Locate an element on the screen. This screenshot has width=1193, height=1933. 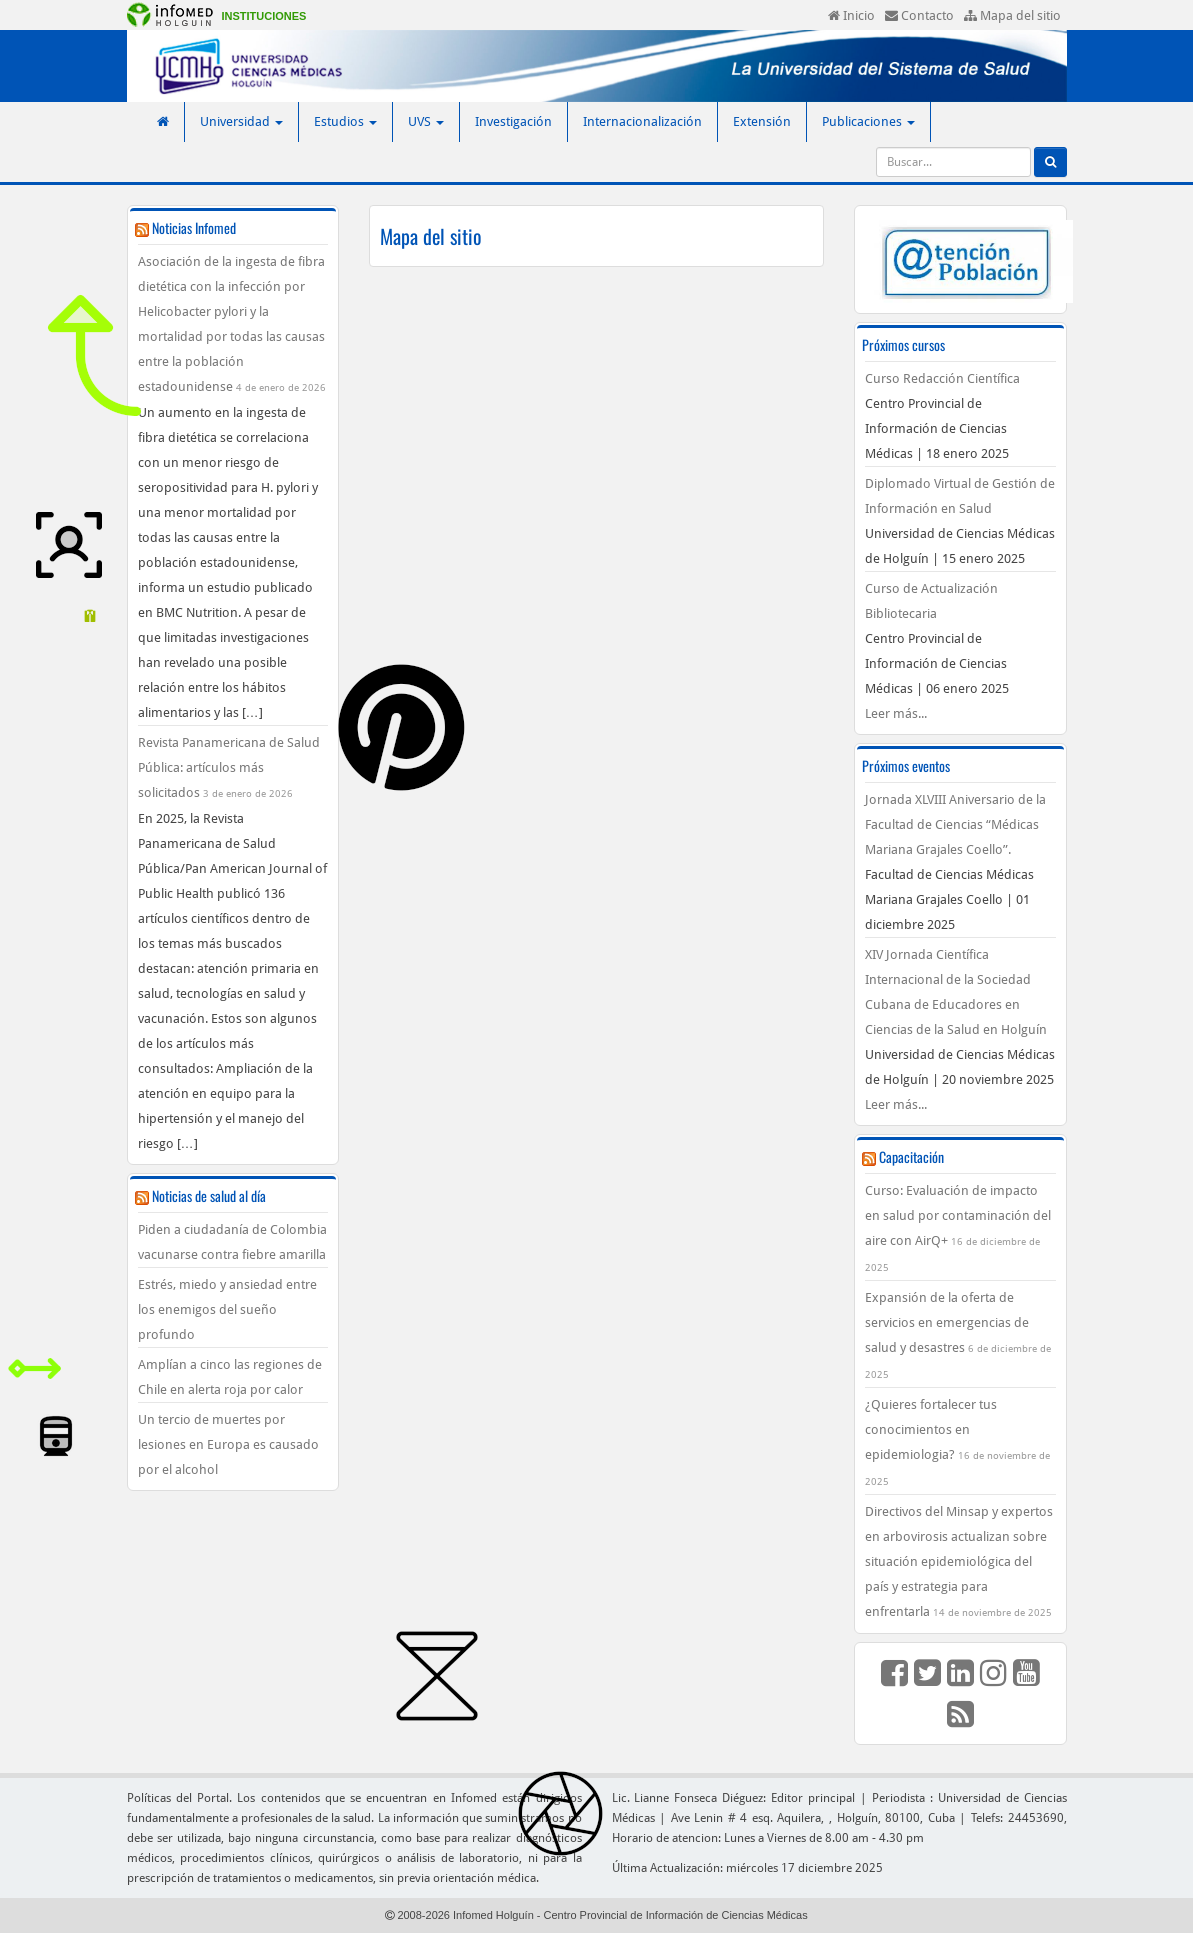
go back and up in navigation is located at coordinates (94, 355).